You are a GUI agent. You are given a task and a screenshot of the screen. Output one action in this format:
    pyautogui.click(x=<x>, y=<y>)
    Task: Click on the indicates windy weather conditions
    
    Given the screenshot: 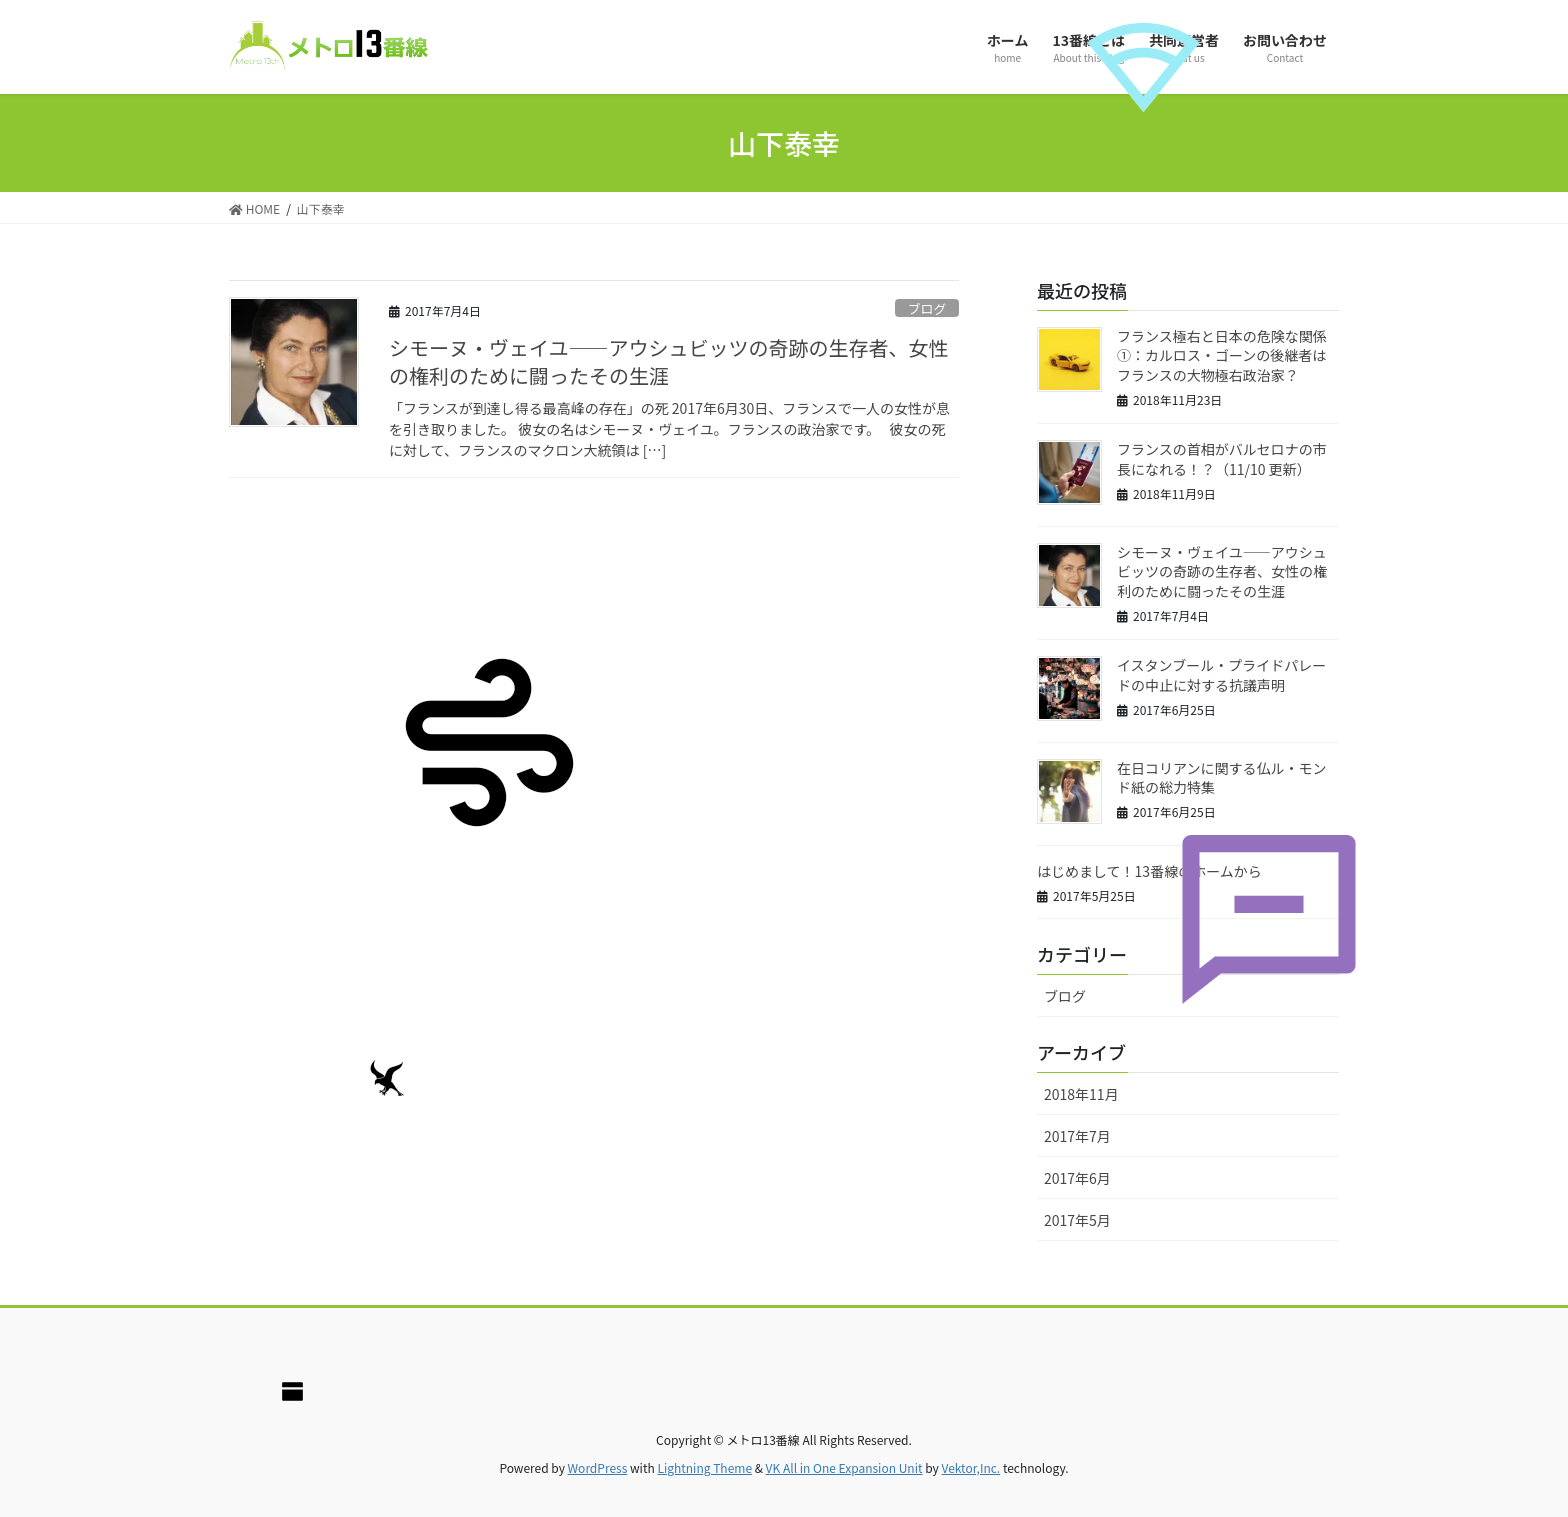 What is the action you would take?
    pyautogui.click(x=489, y=742)
    